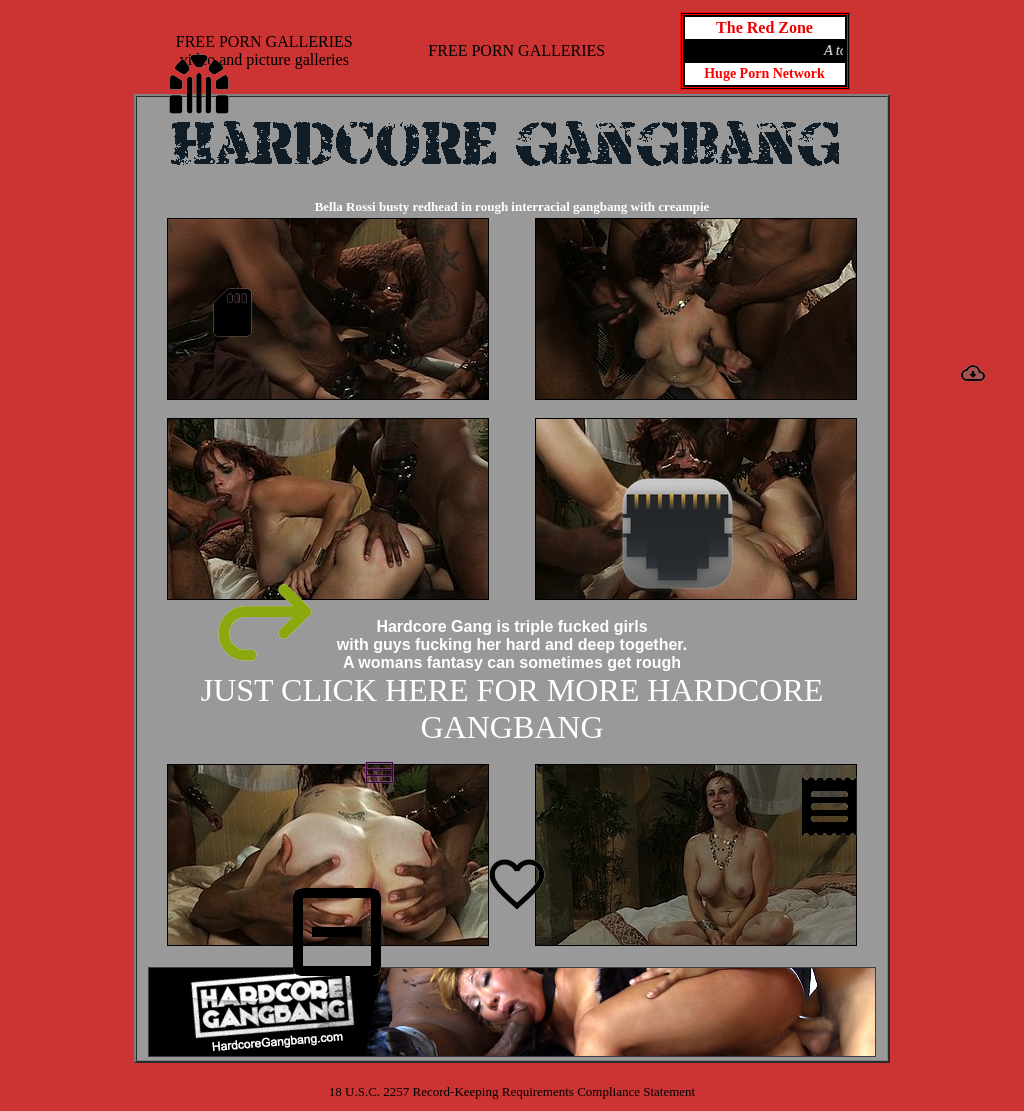 The image size is (1024, 1111). Describe the element at coordinates (677, 533) in the screenshot. I see `ethernet port connection settings` at that location.